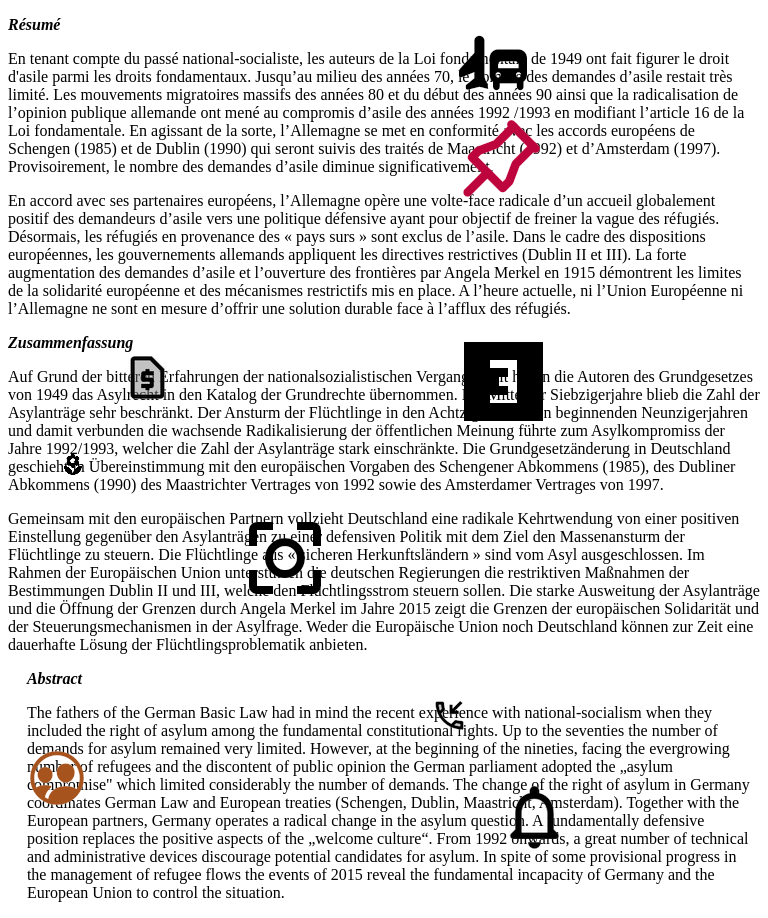 The image size is (768, 918). Describe the element at coordinates (534, 816) in the screenshot. I see `view notifications` at that location.